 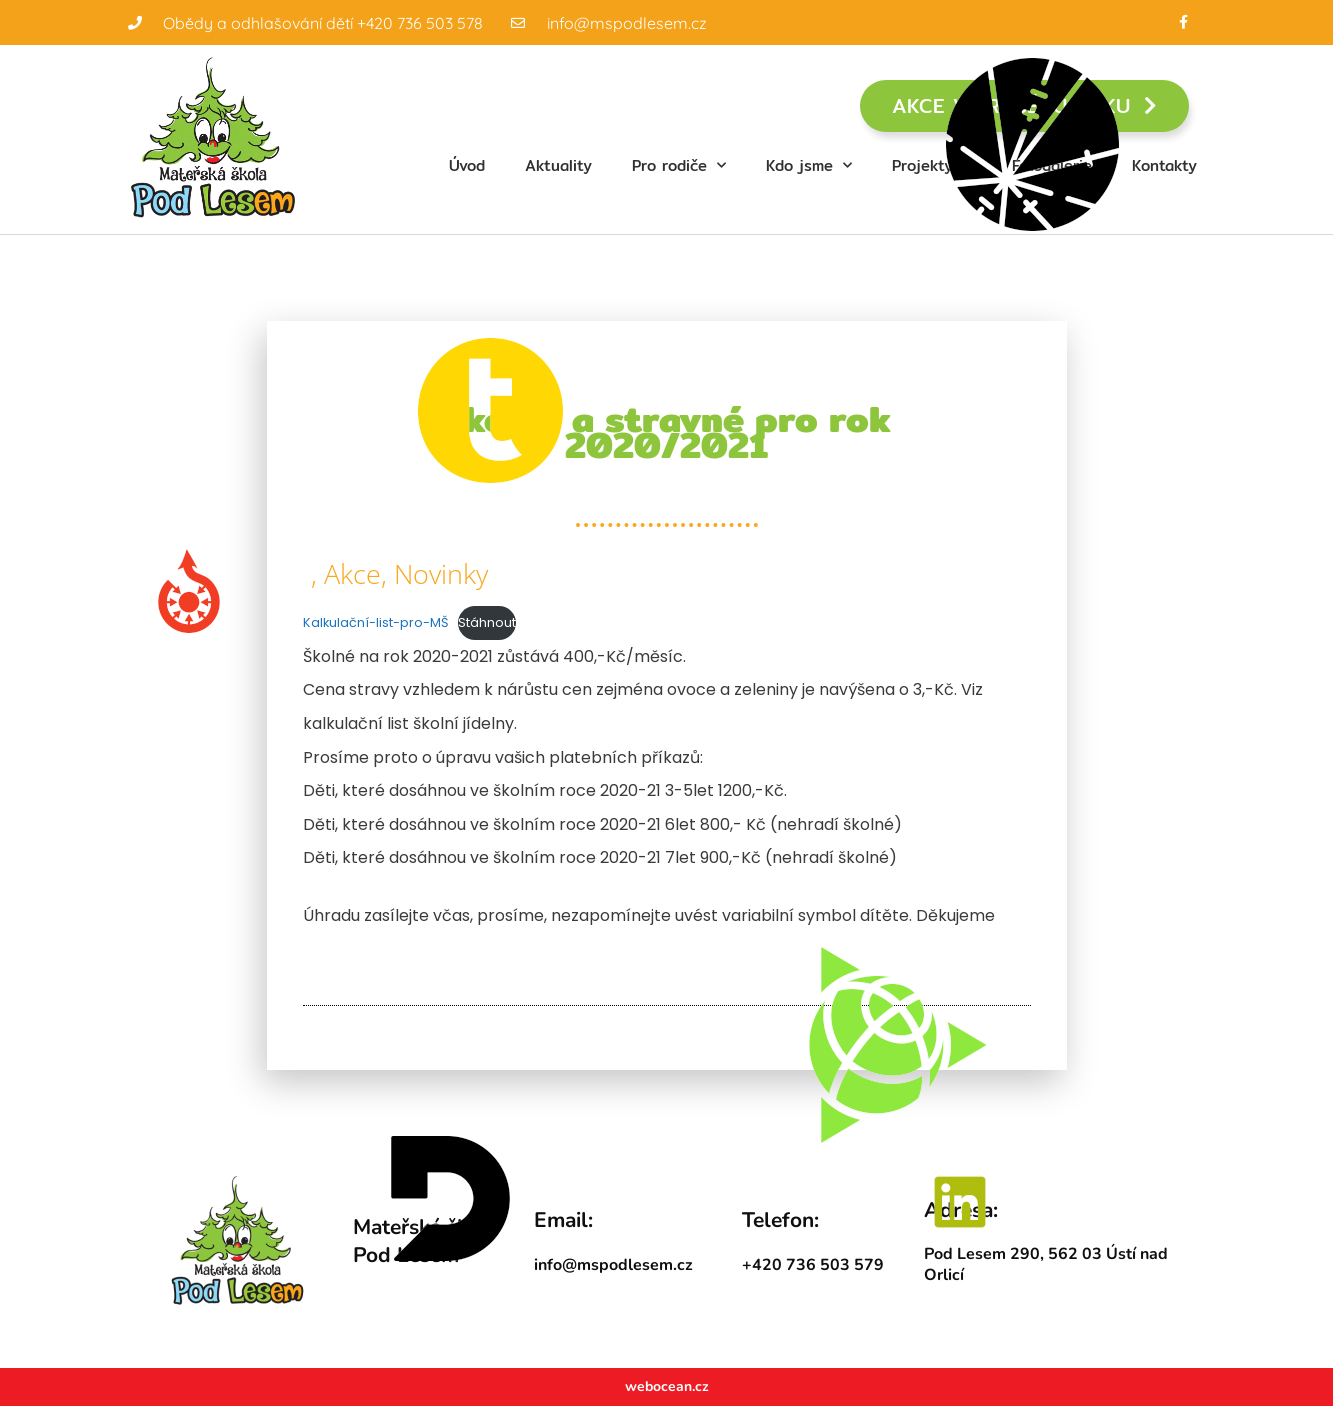 What do you see at coordinates (1032, 144) in the screenshot?
I see `visit the Ex Ordo website or platform` at bounding box center [1032, 144].